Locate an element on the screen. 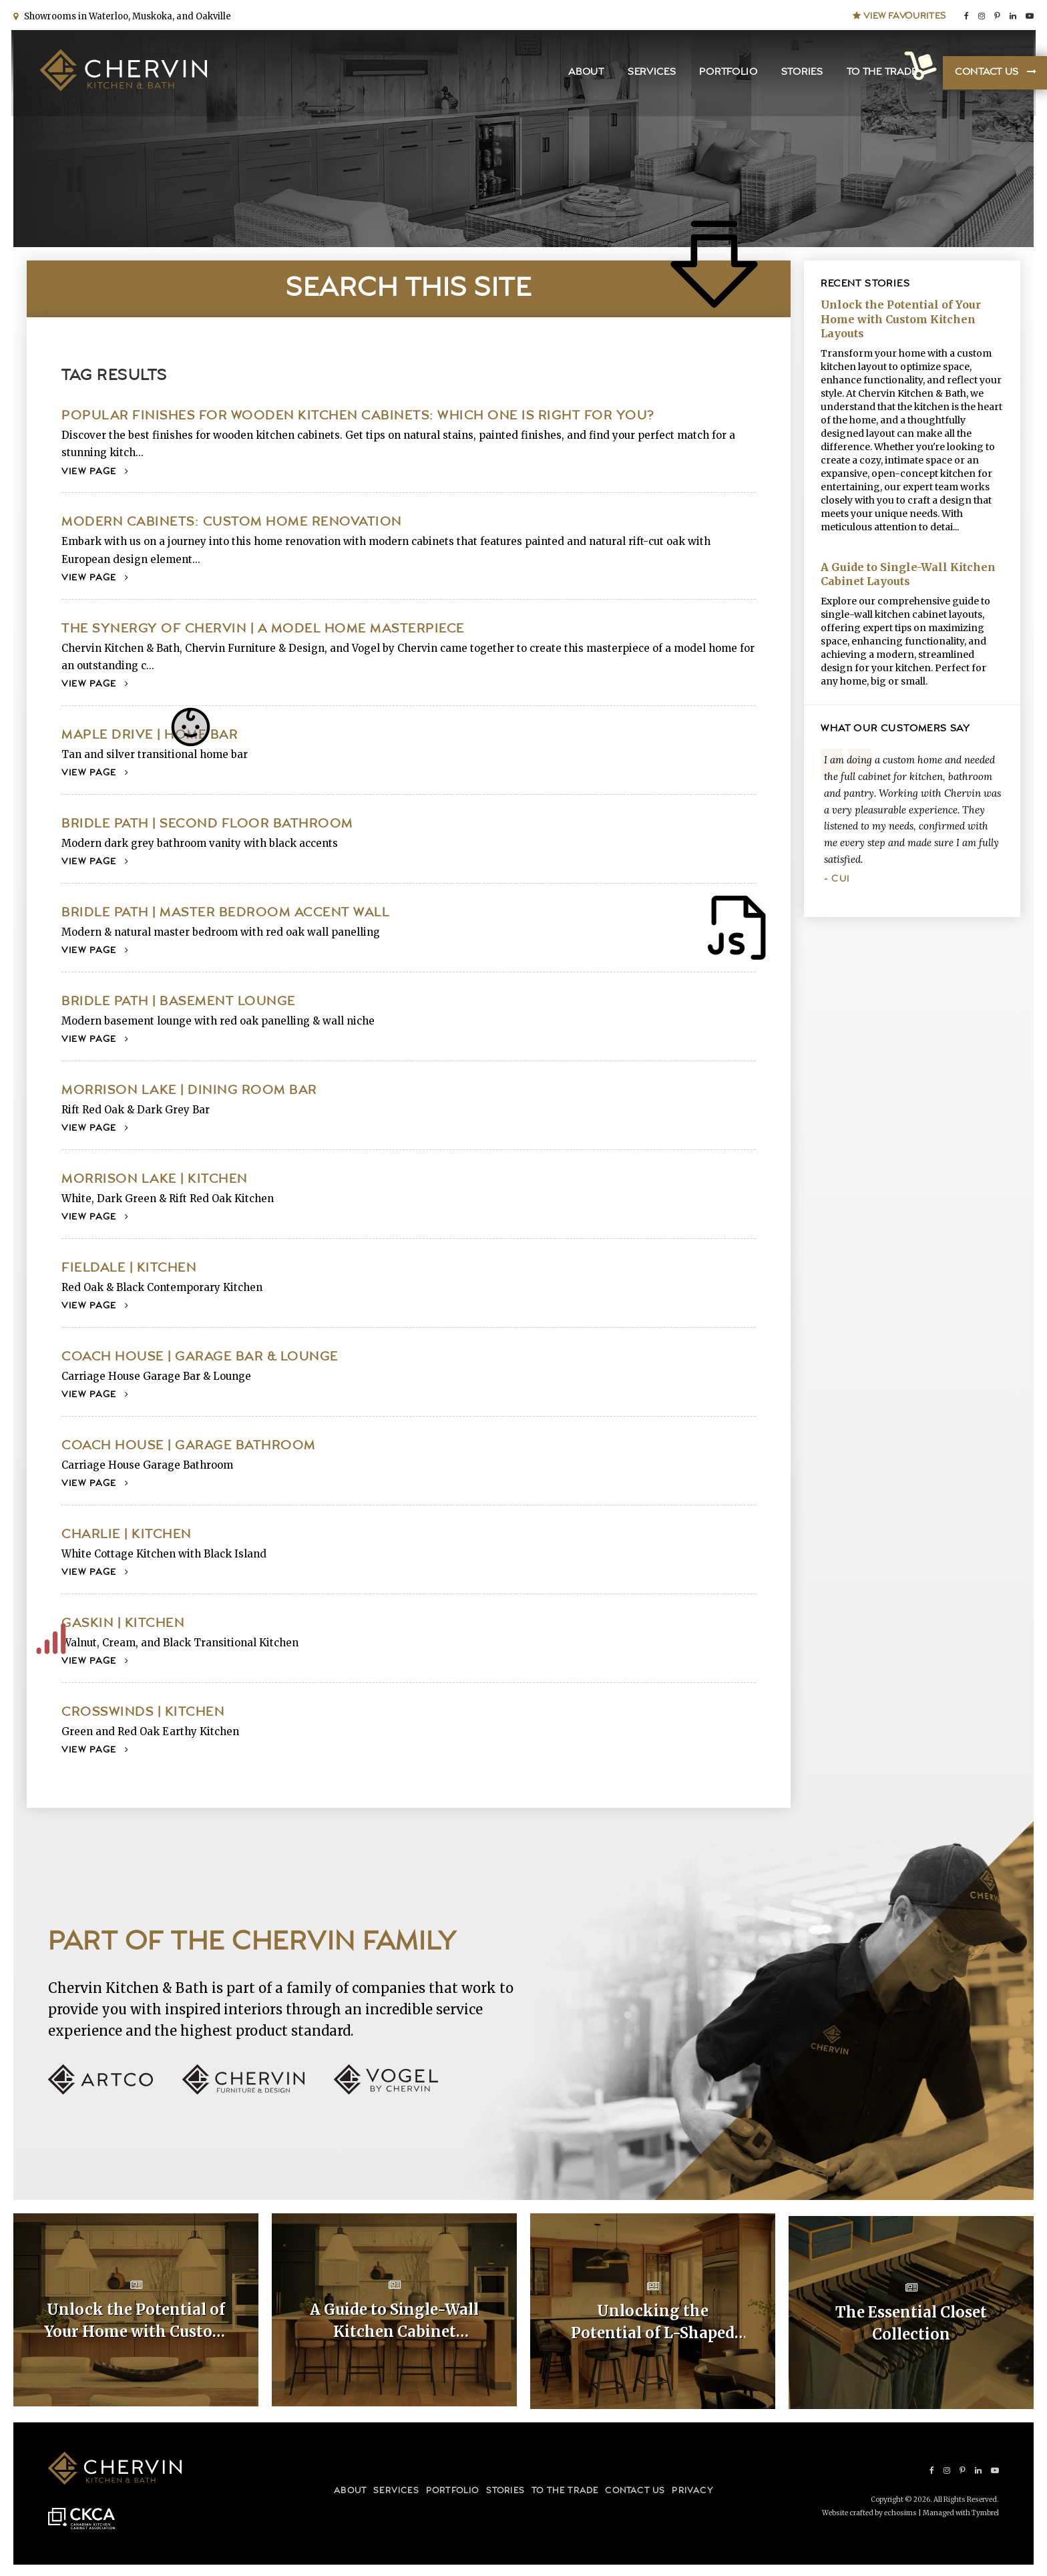  javascript file indicator is located at coordinates (739, 928).